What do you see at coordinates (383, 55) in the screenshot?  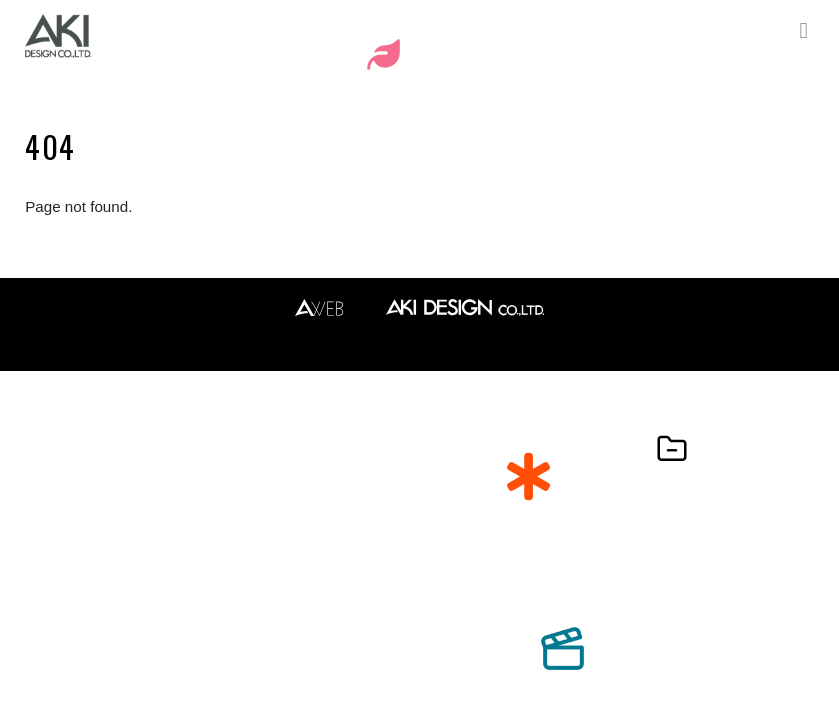 I see `indicates eco-friendly or sustainable option` at bounding box center [383, 55].